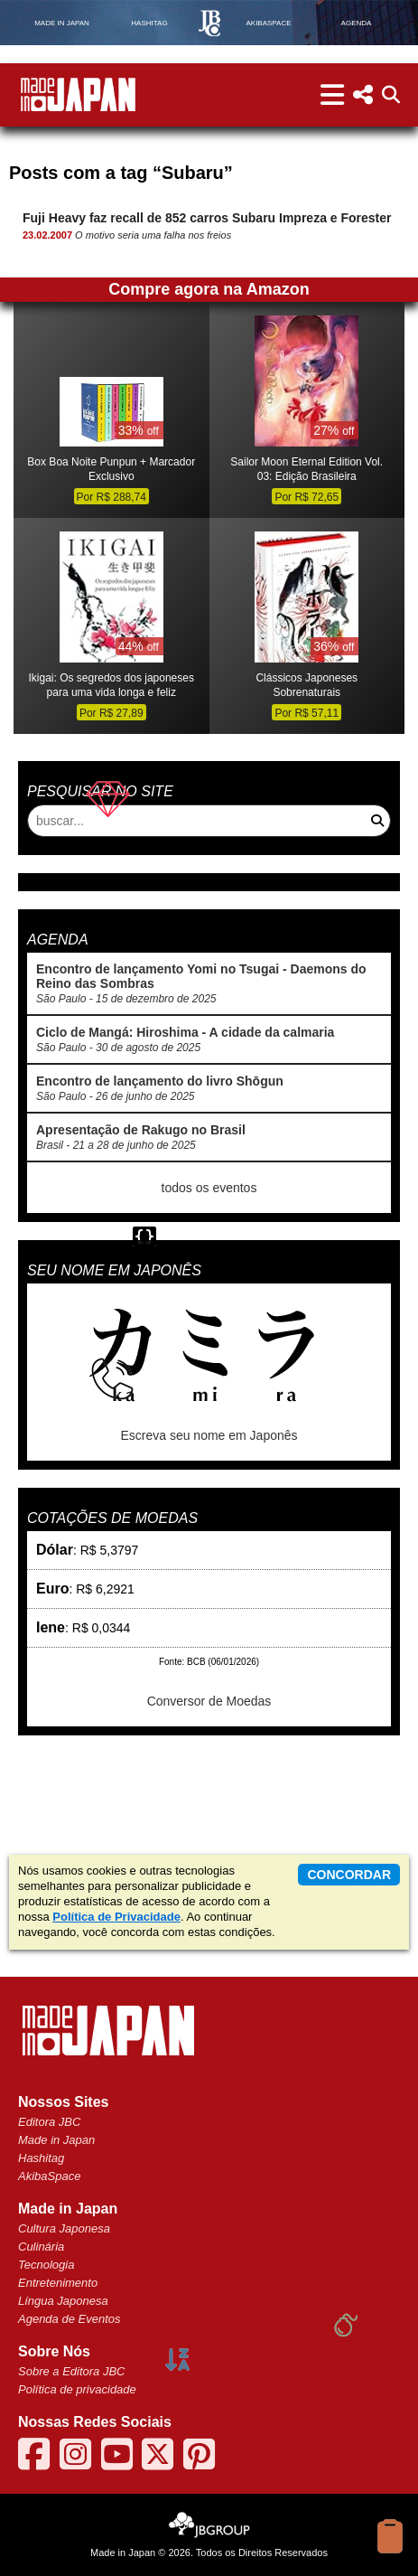  I want to click on access code editor or developer tools, so click(144, 1236).